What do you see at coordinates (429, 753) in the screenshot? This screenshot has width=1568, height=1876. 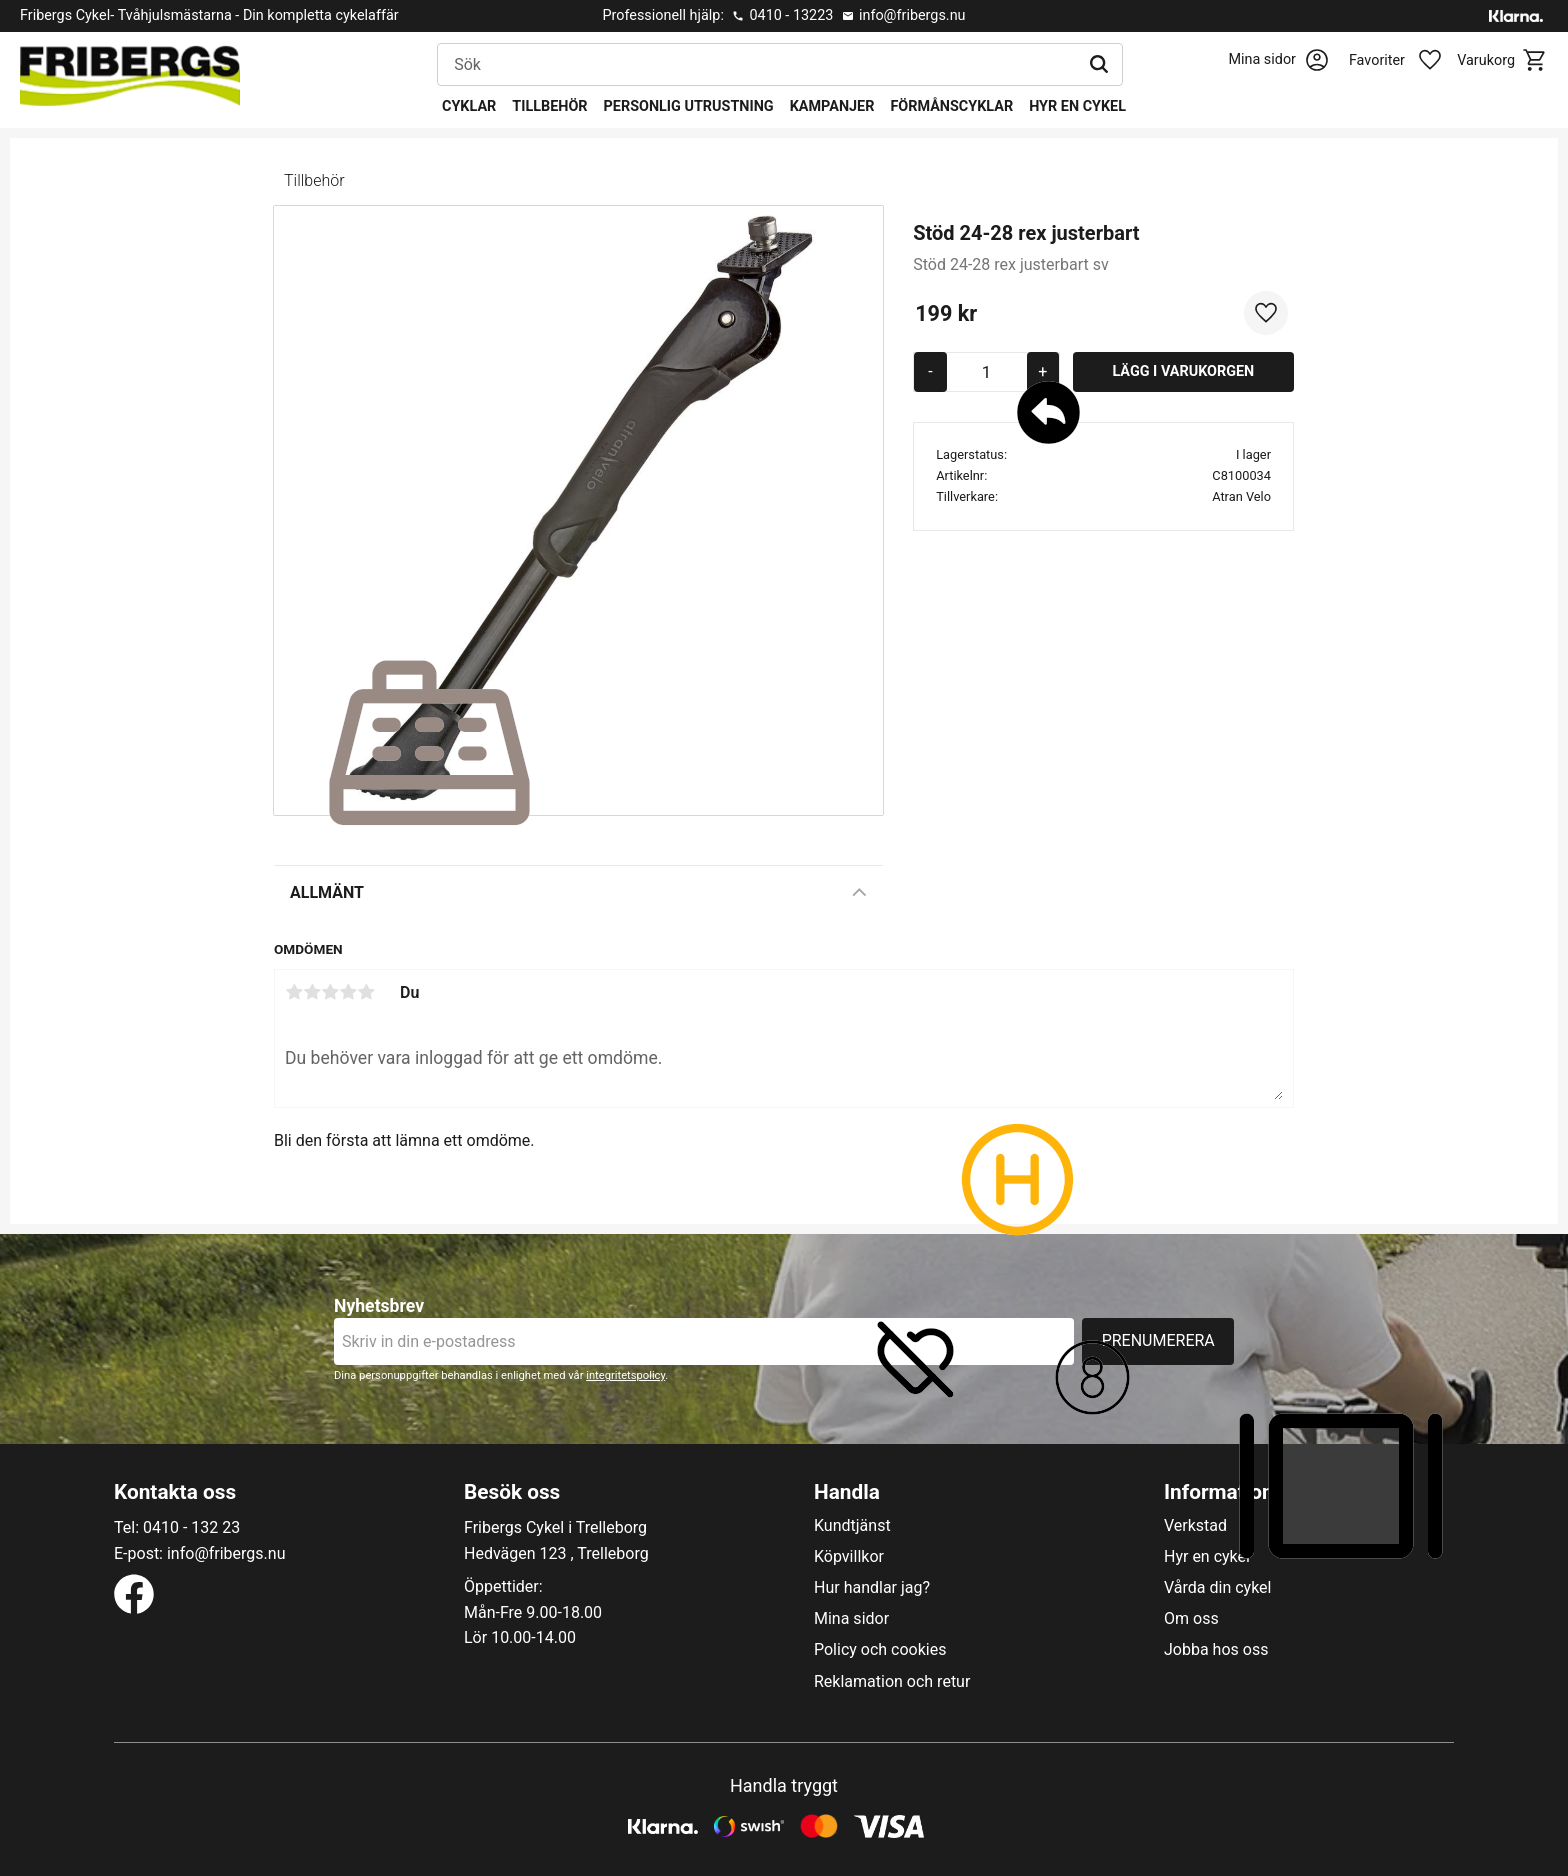 I see `access point of sale system` at bounding box center [429, 753].